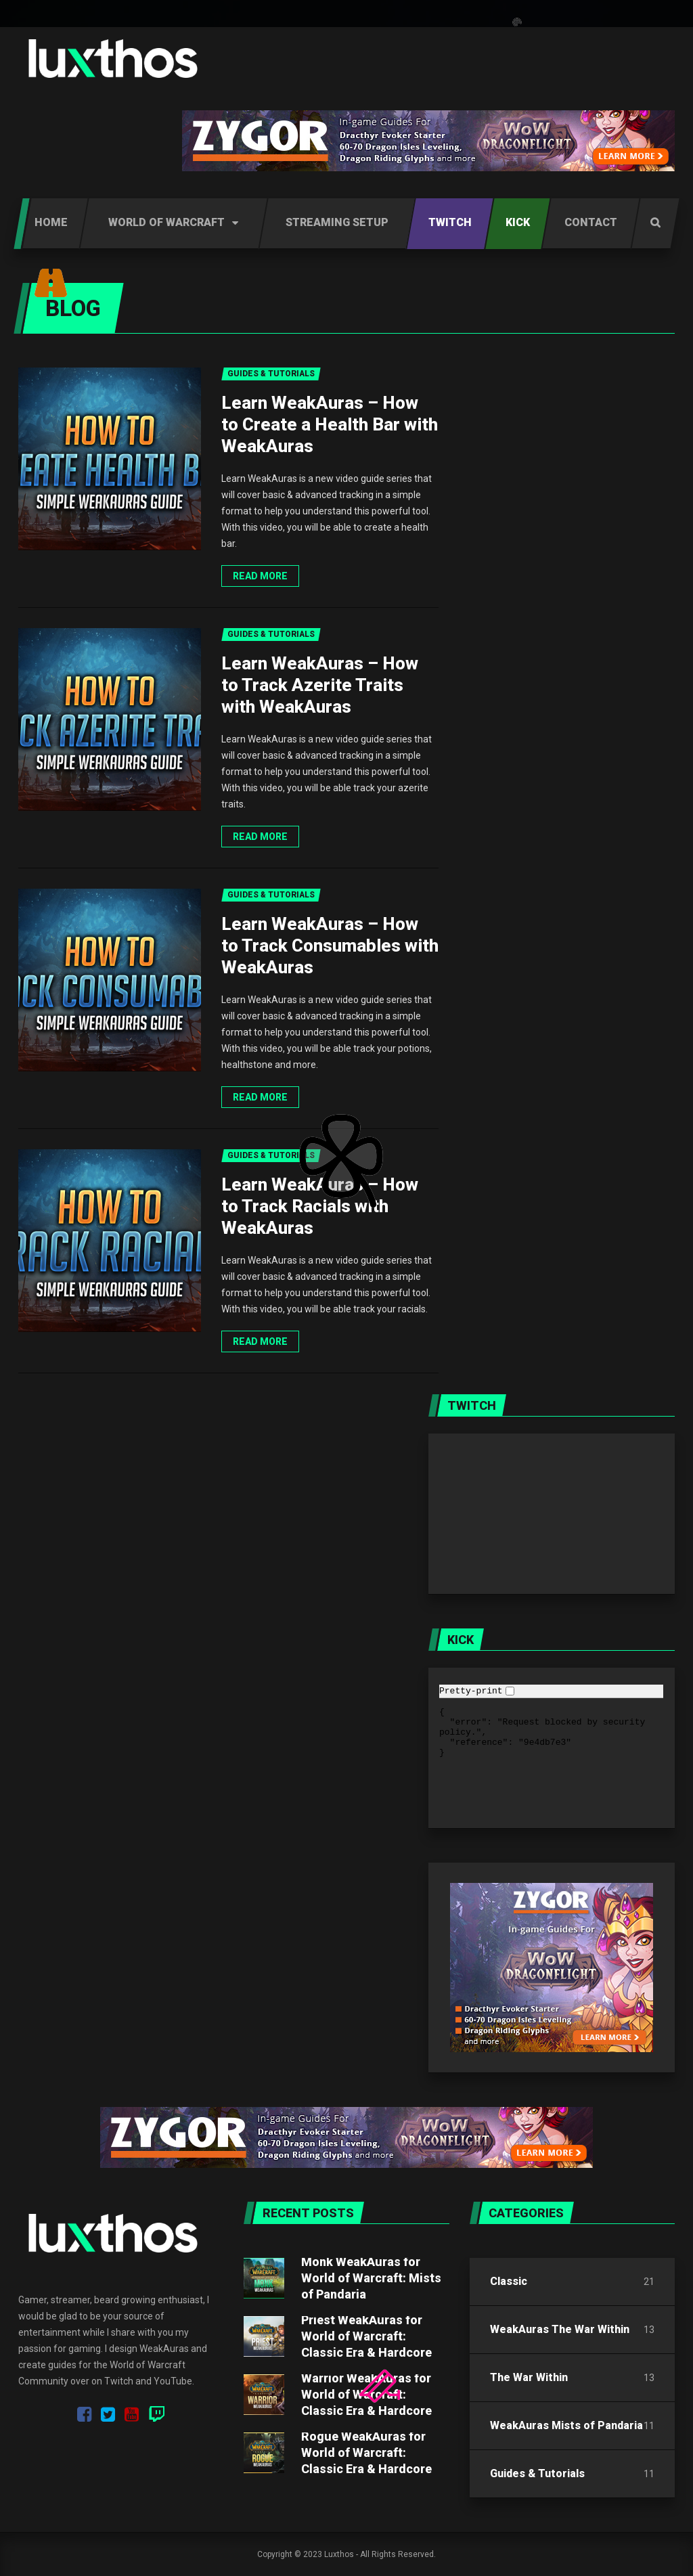  I want to click on customize theme or color settings, so click(517, 22).